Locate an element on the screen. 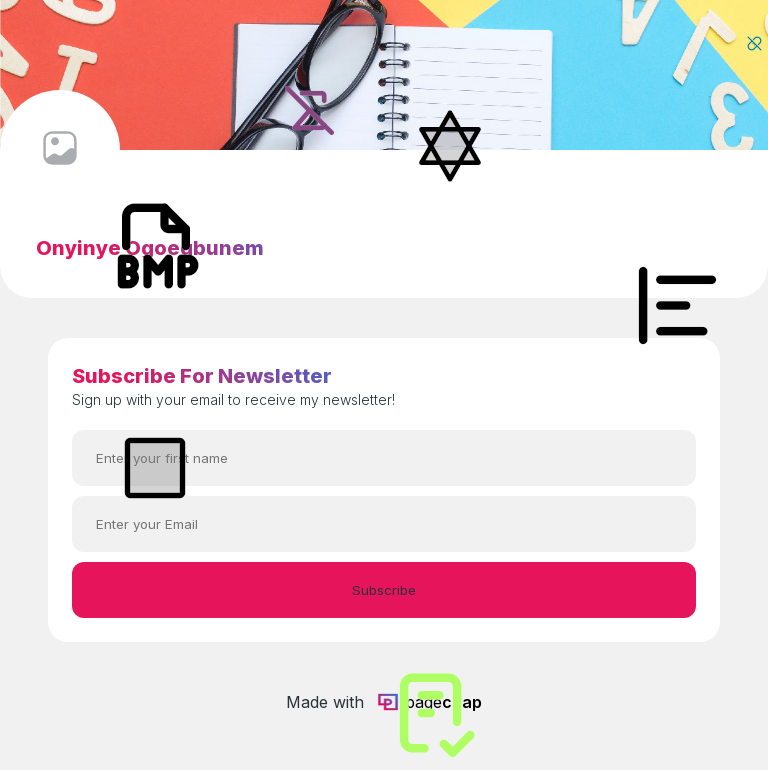 Image resolution: width=768 pixels, height=770 pixels. indicates a BMP image file type is located at coordinates (156, 246).